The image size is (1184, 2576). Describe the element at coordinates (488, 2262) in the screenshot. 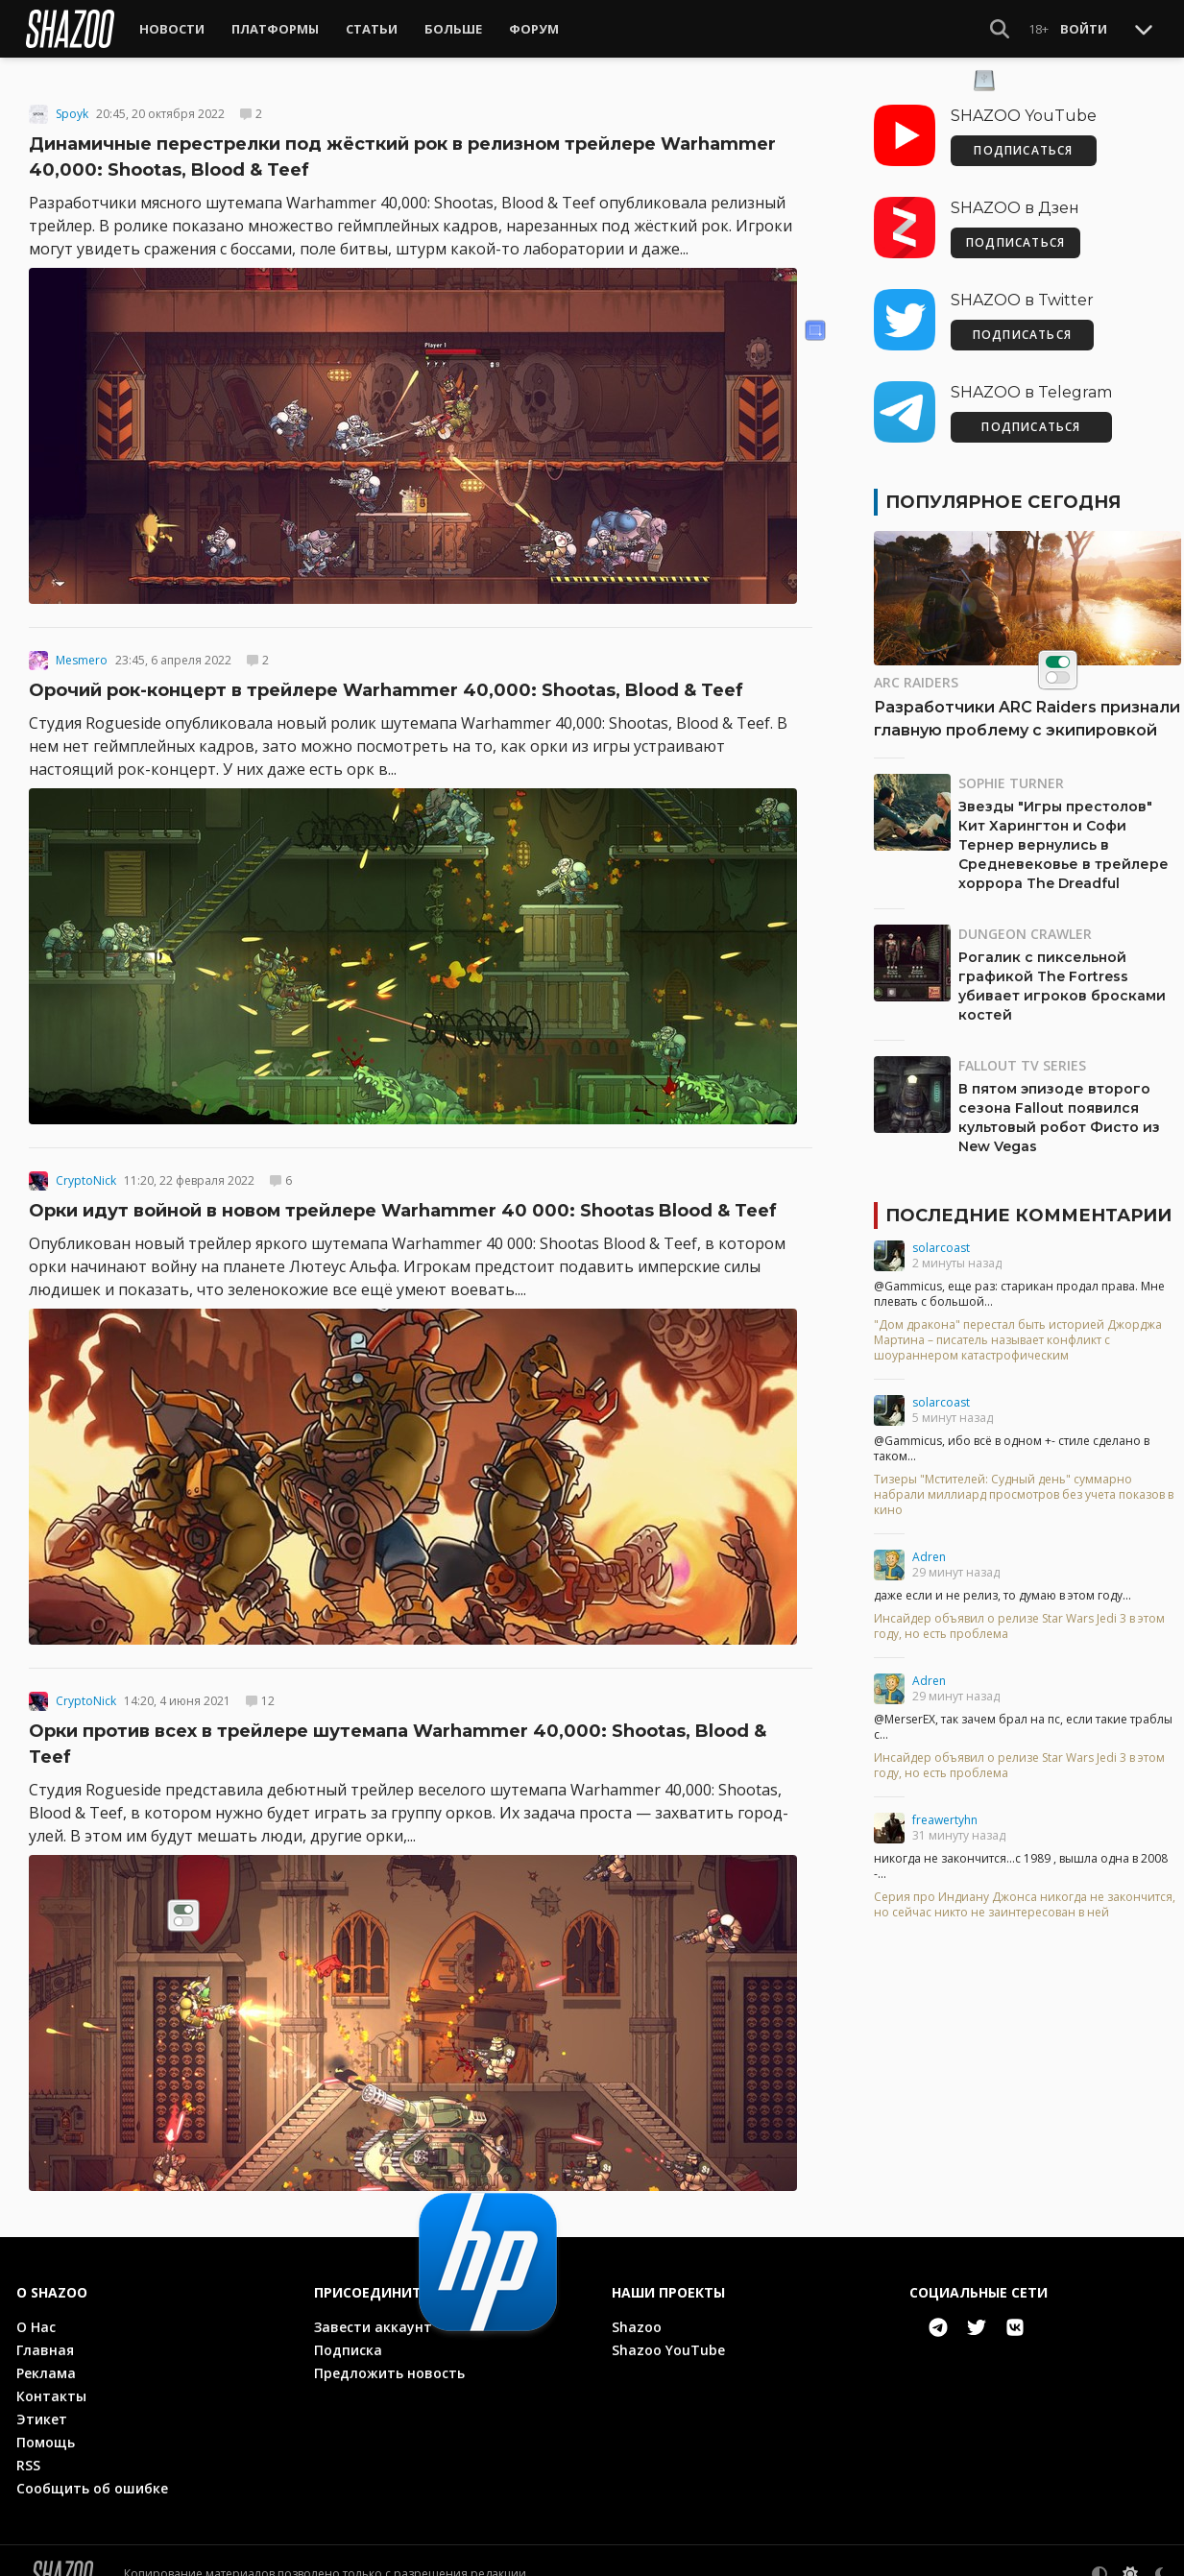

I see `open HP printer or device management app` at that location.